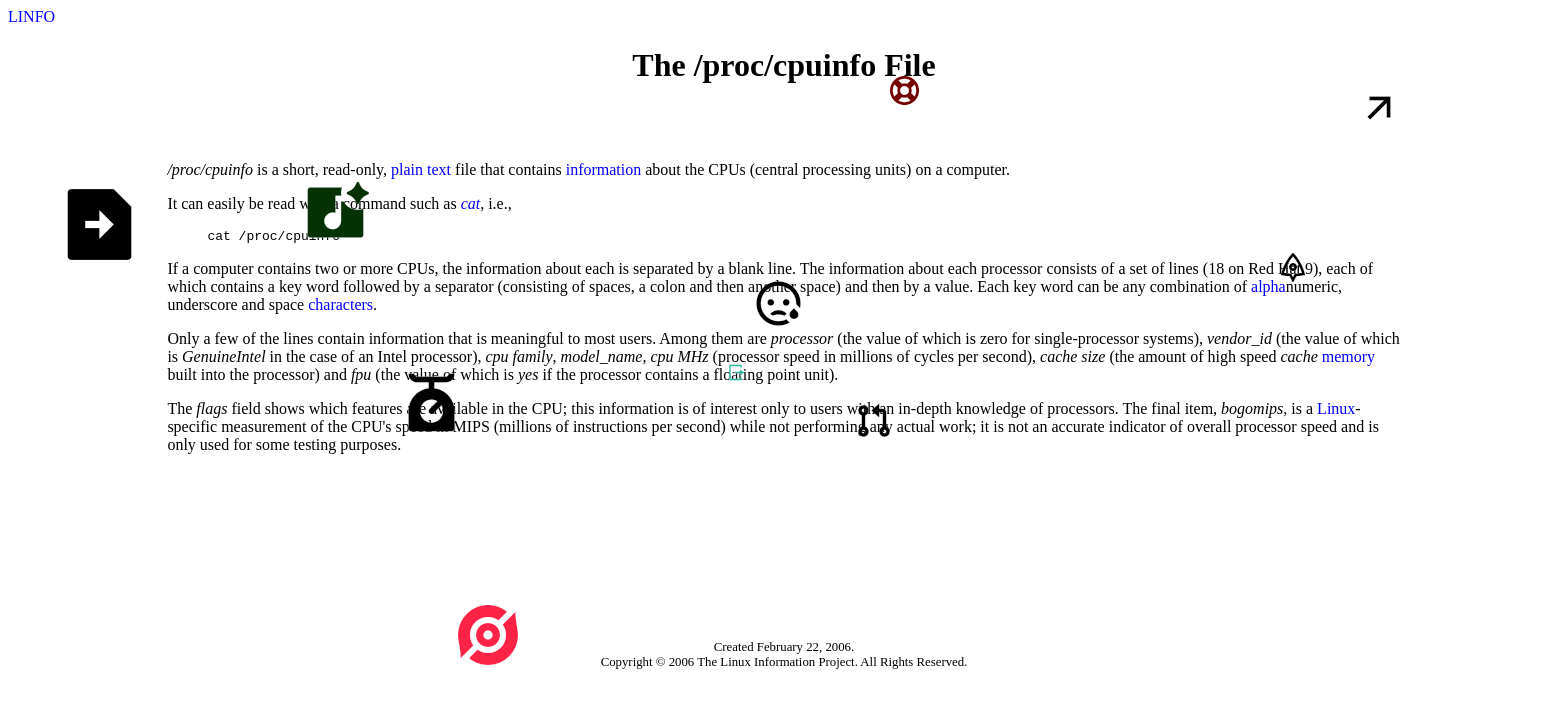 This screenshot has width=1568, height=720. Describe the element at coordinates (904, 90) in the screenshot. I see `access help or support center` at that location.